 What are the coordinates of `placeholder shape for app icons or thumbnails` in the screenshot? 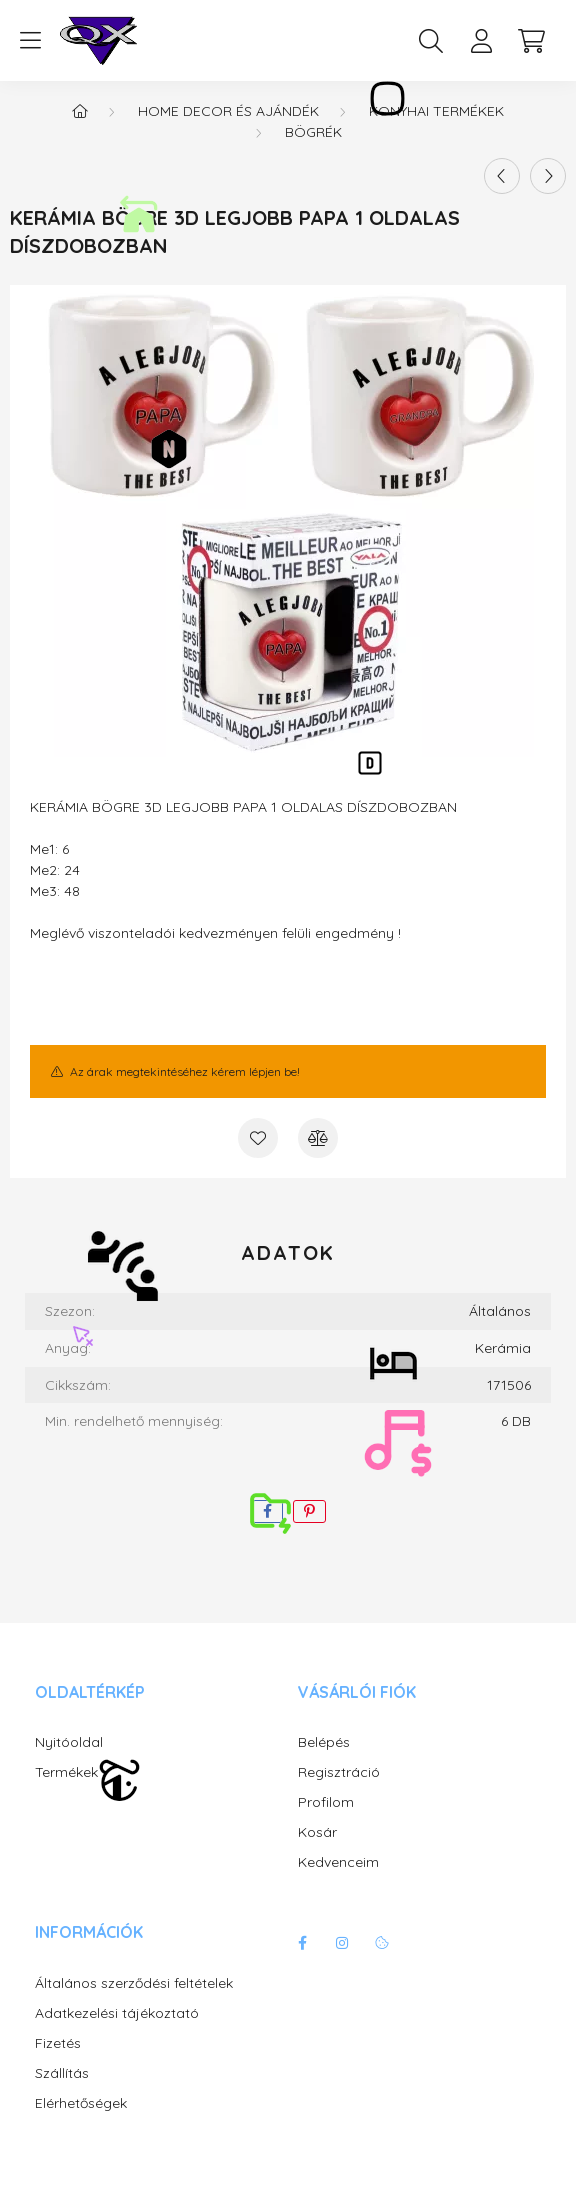 It's located at (387, 98).